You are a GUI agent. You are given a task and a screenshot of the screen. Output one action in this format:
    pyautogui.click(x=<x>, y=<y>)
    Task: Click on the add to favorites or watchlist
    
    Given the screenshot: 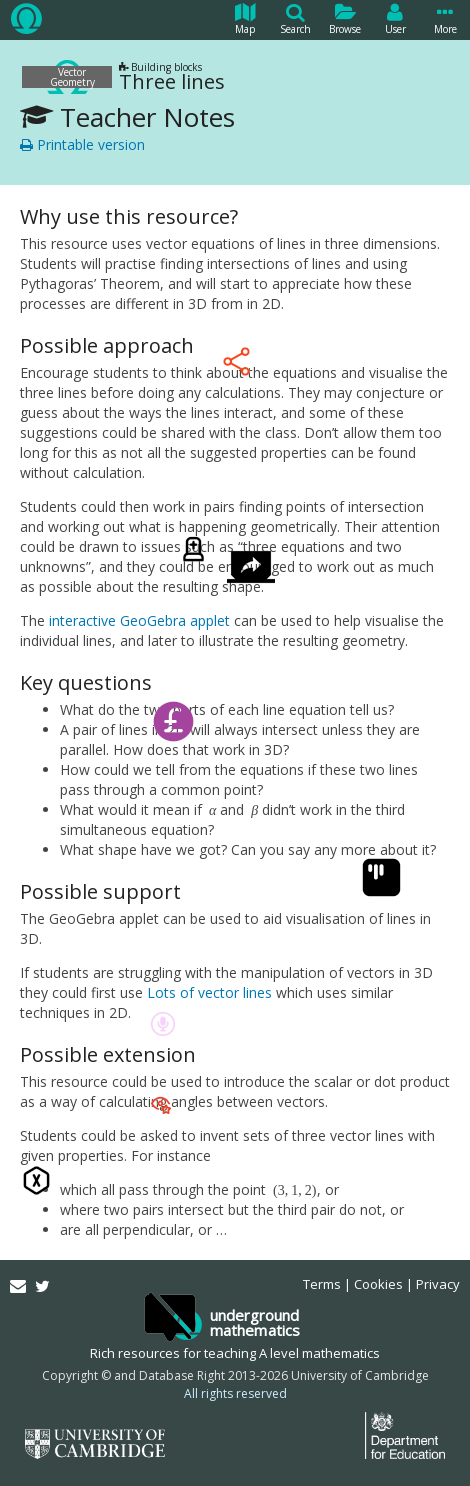 What is the action you would take?
    pyautogui.click(x=160, y=1103)
    